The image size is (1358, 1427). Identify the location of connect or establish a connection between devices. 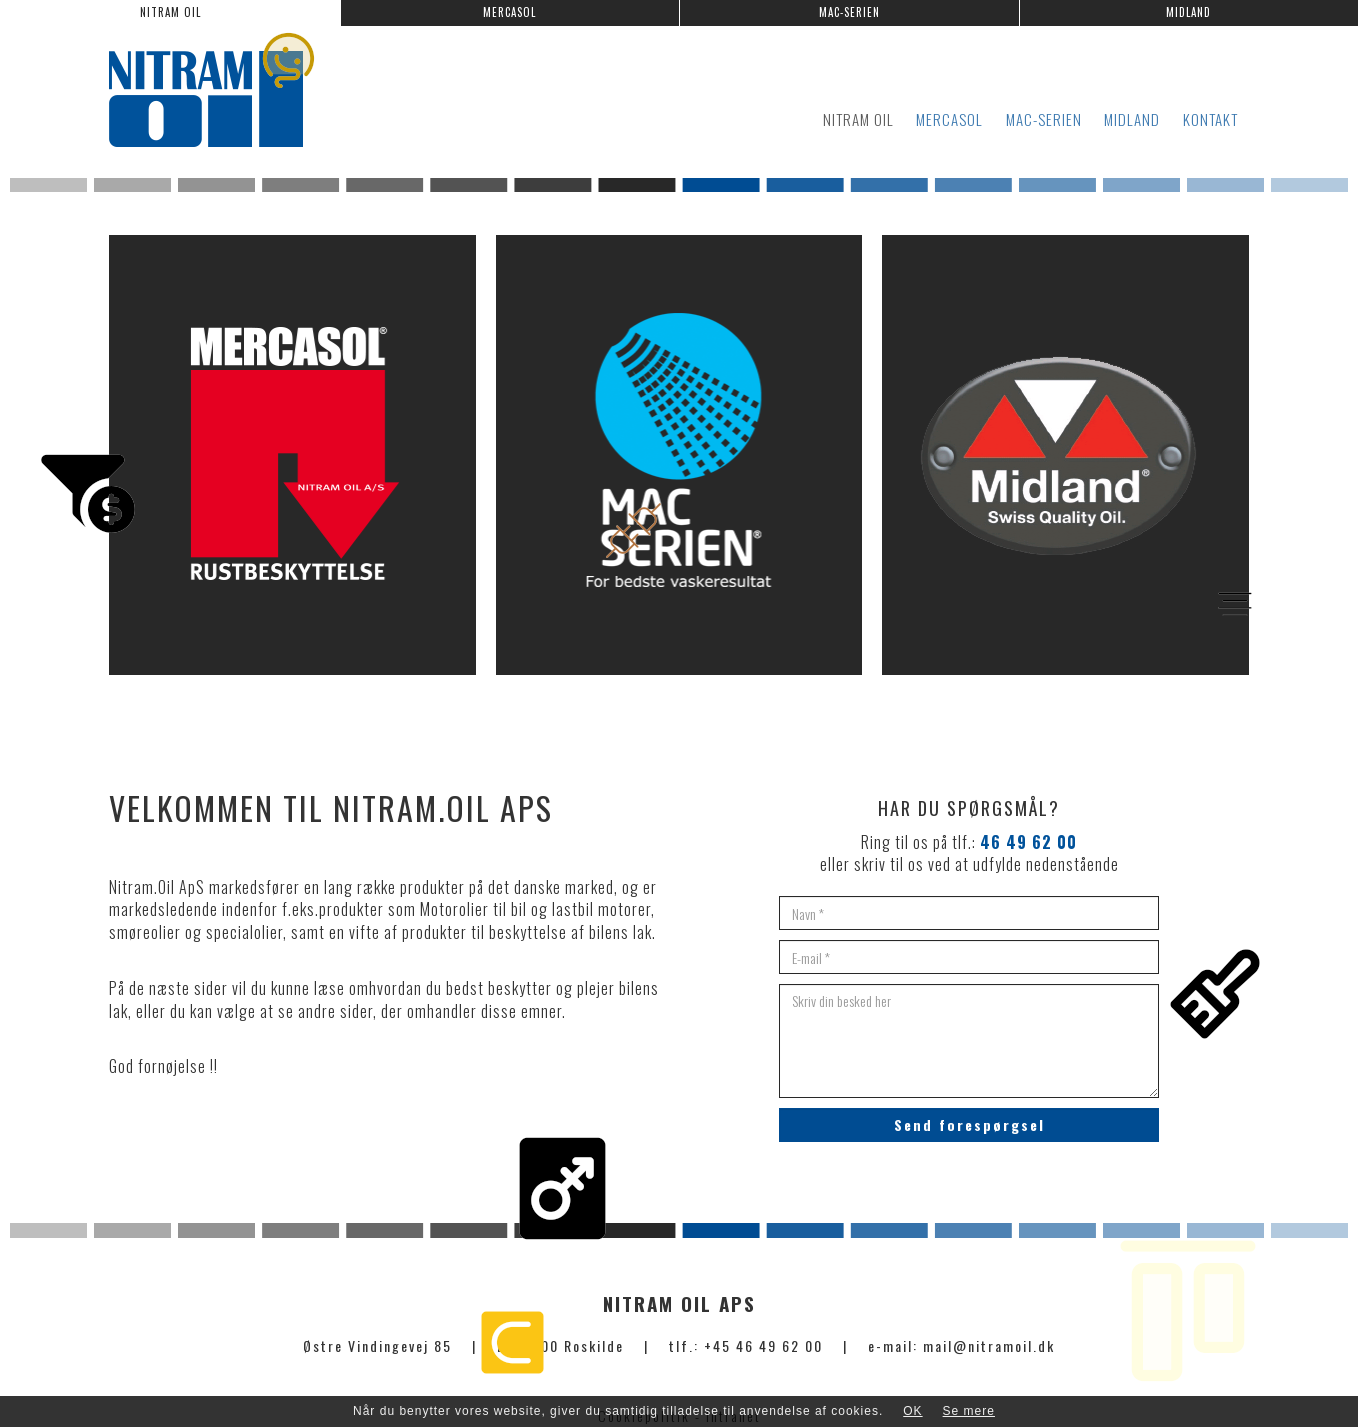
(633, 530).